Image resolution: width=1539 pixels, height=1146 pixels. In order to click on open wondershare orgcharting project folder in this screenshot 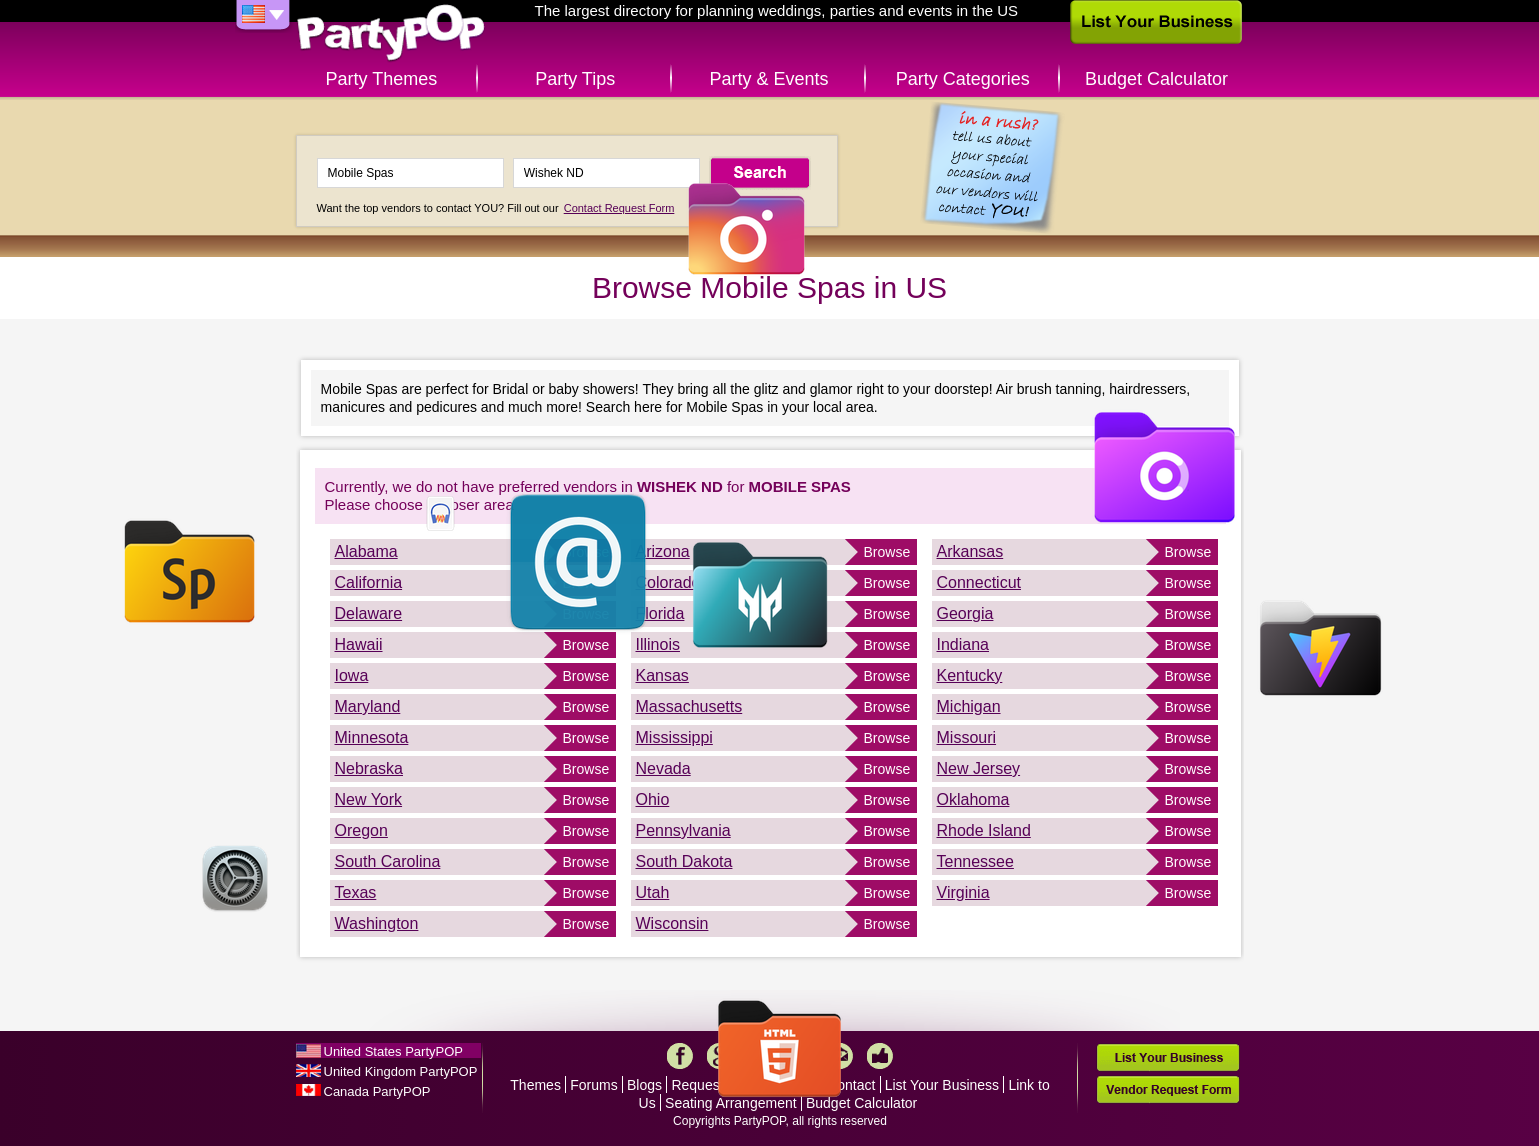, I will do `click(1164, 471)`.